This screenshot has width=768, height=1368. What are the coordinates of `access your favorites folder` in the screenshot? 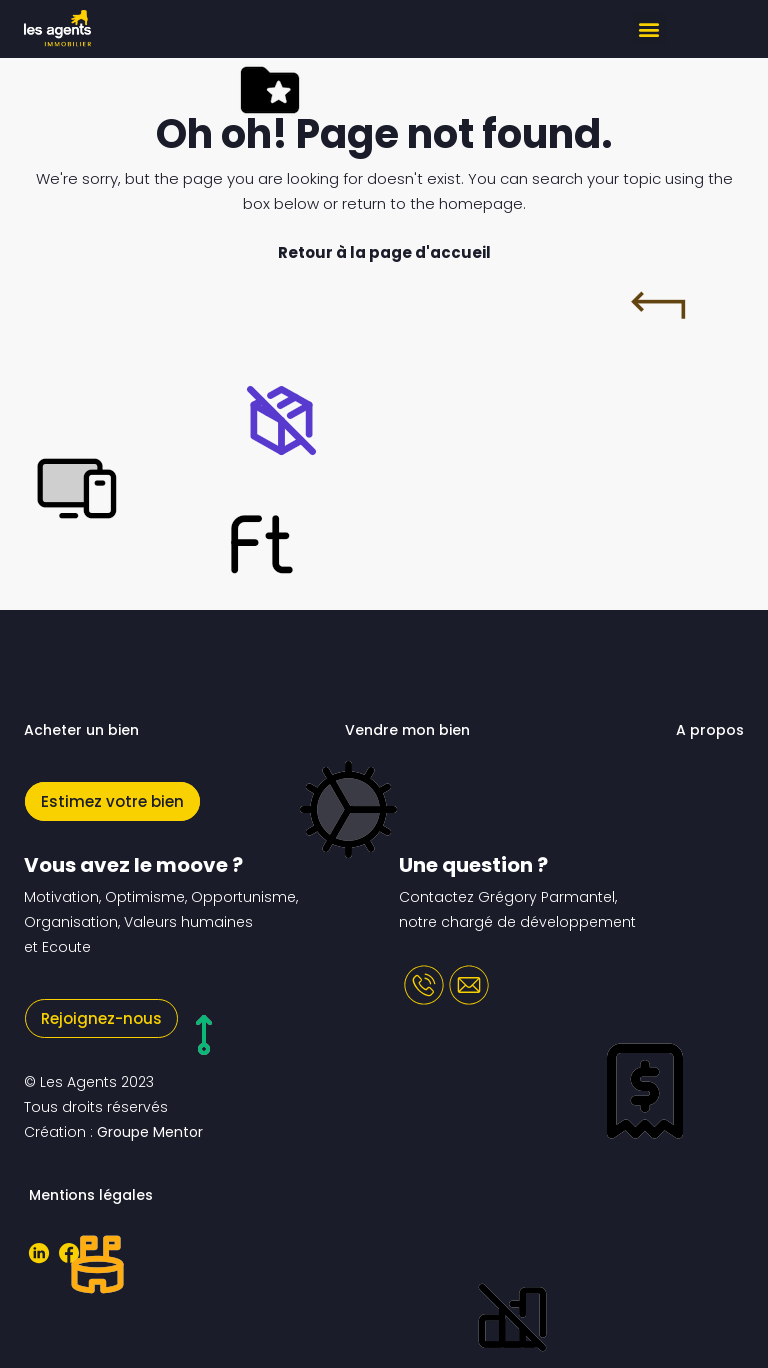 It's located at (270, 90).